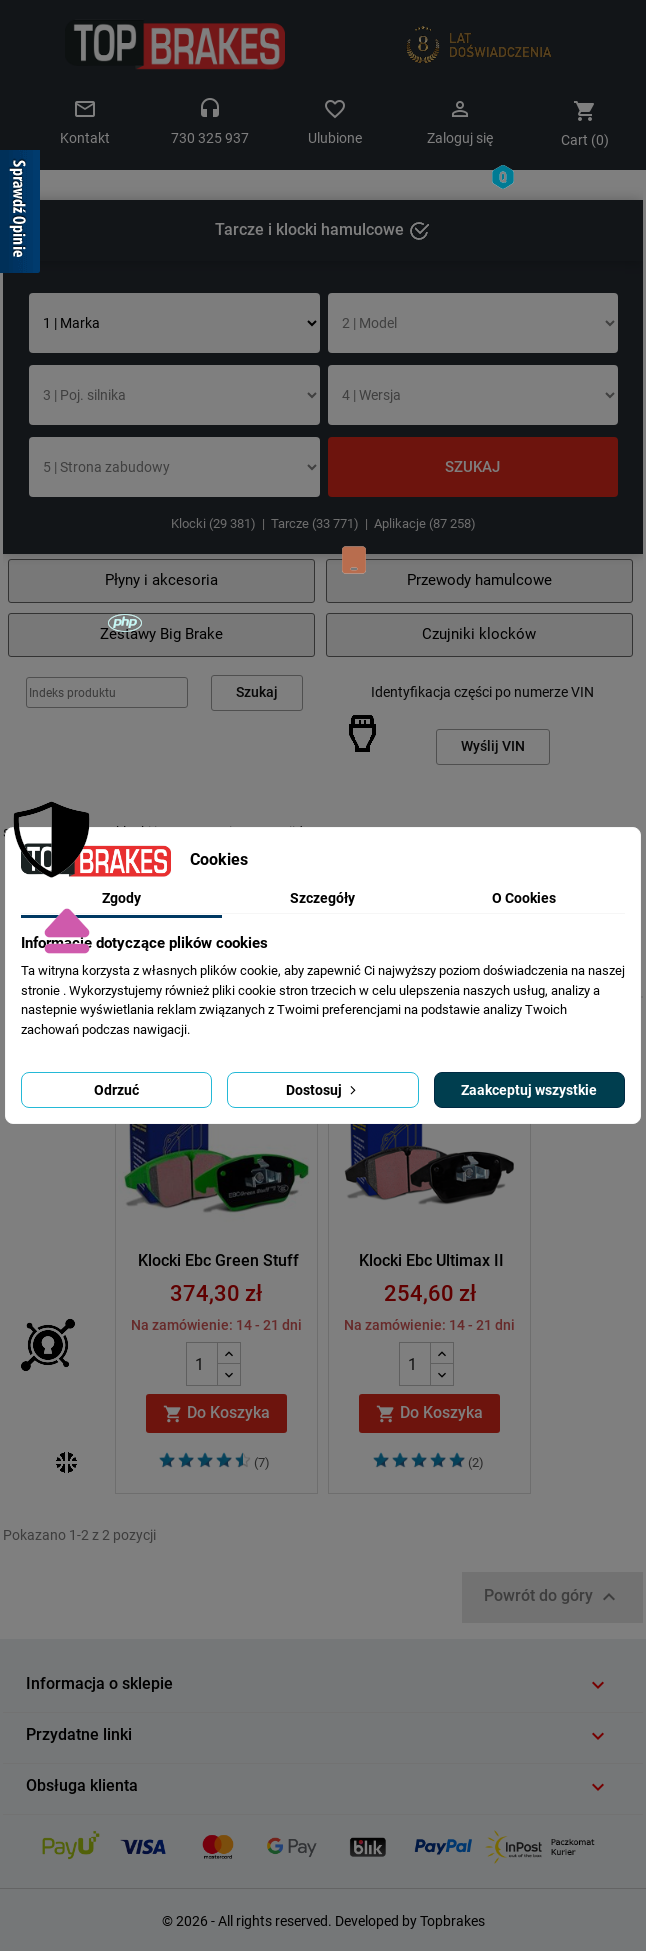 This screenshot has height=1951, width=646. I want to click on keycdn logo - a content delivery network service, so click(48, 1345).